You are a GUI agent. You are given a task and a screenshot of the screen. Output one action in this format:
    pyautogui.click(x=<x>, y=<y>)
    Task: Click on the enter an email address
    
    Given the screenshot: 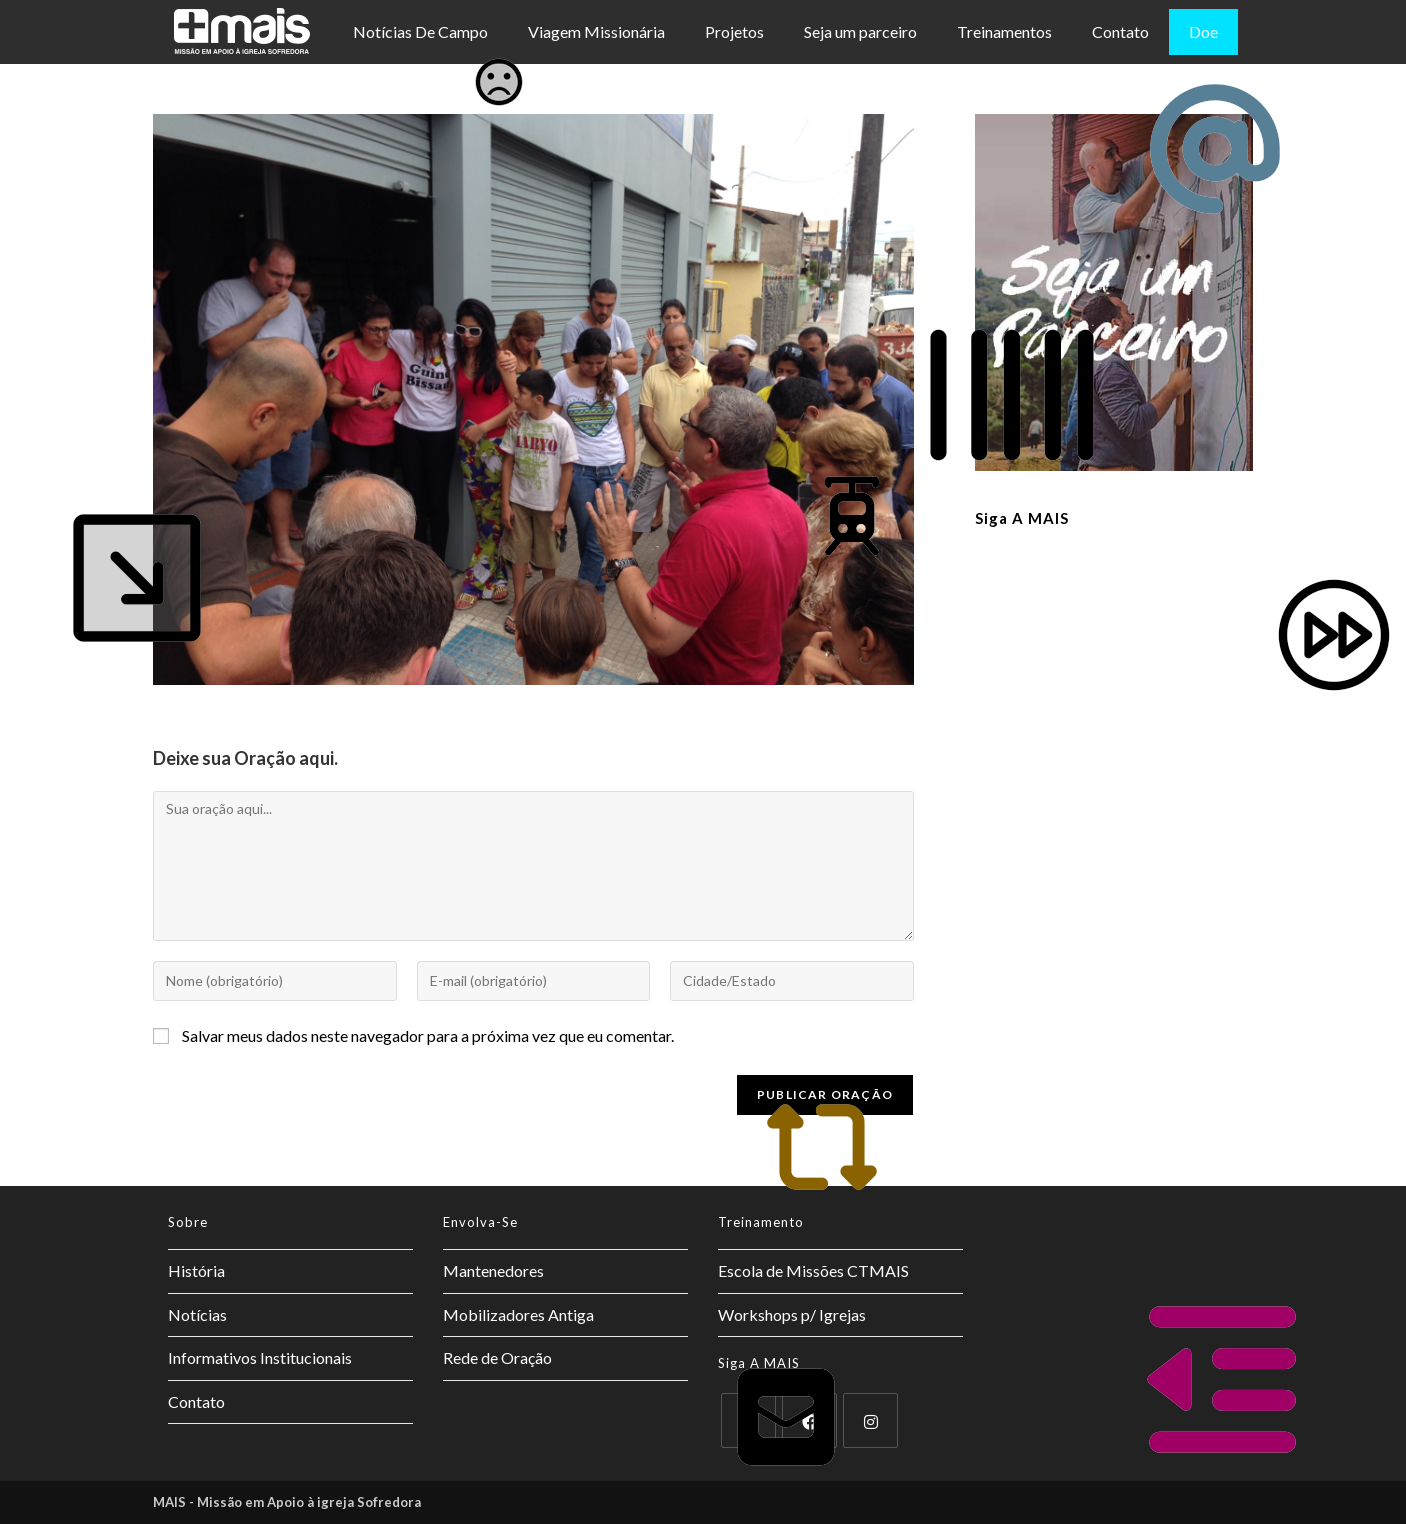 What is the action you would take?
    pyautogui.click(x=1215, y=149)
    